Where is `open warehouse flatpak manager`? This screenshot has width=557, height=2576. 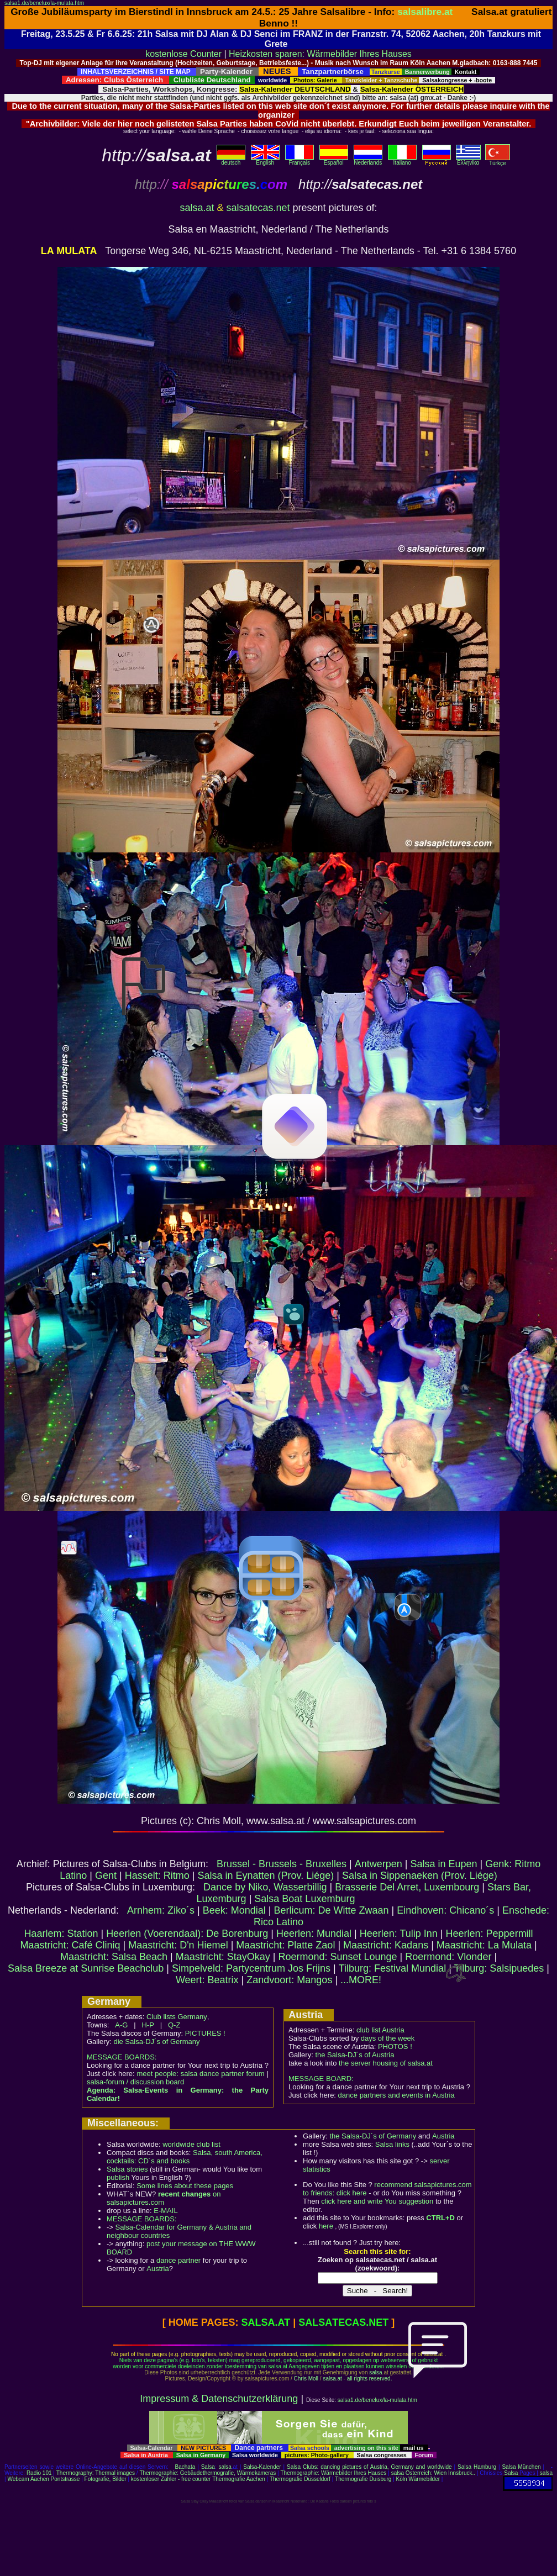
open warehouse flatpak manager is located at coordinates (271, 1568).